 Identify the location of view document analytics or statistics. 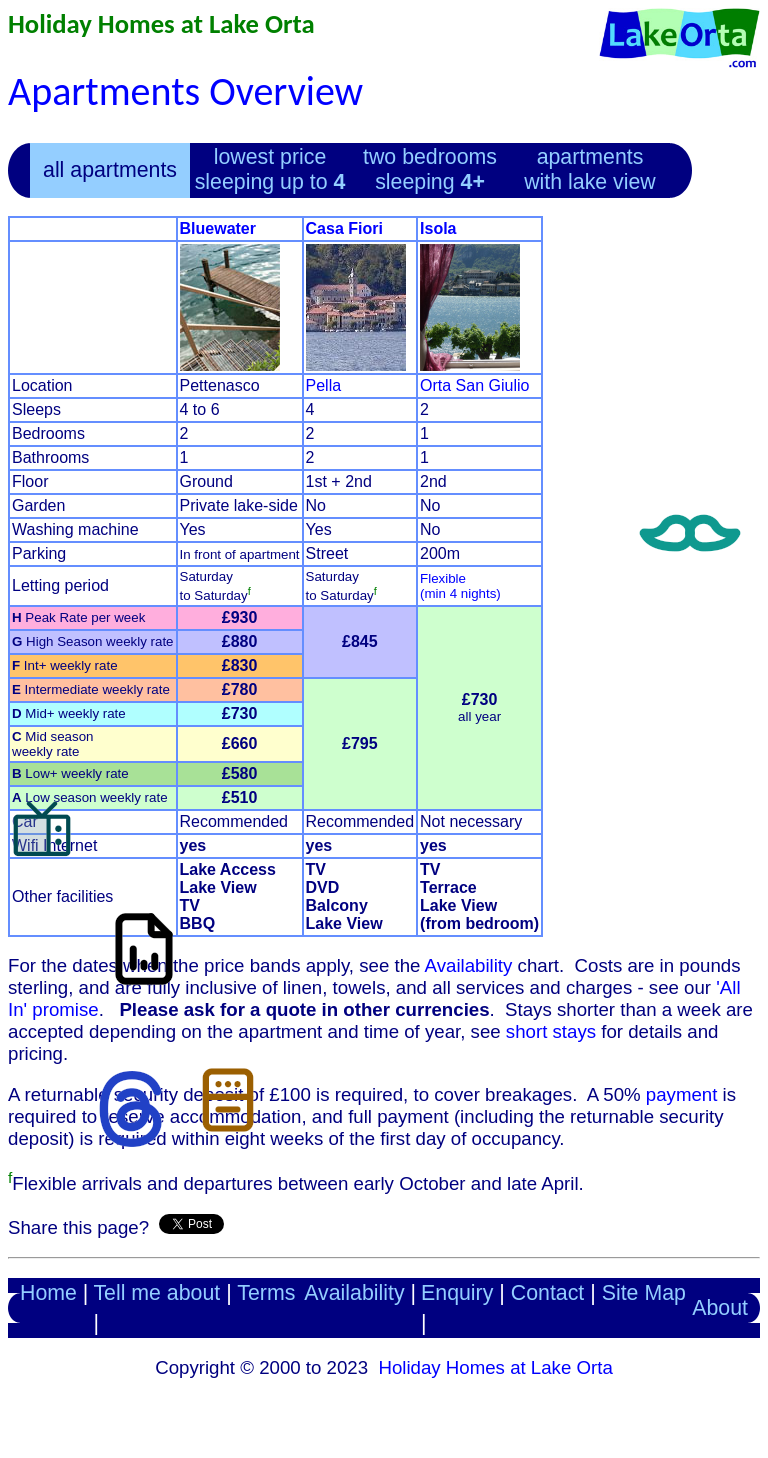
(144, 949).